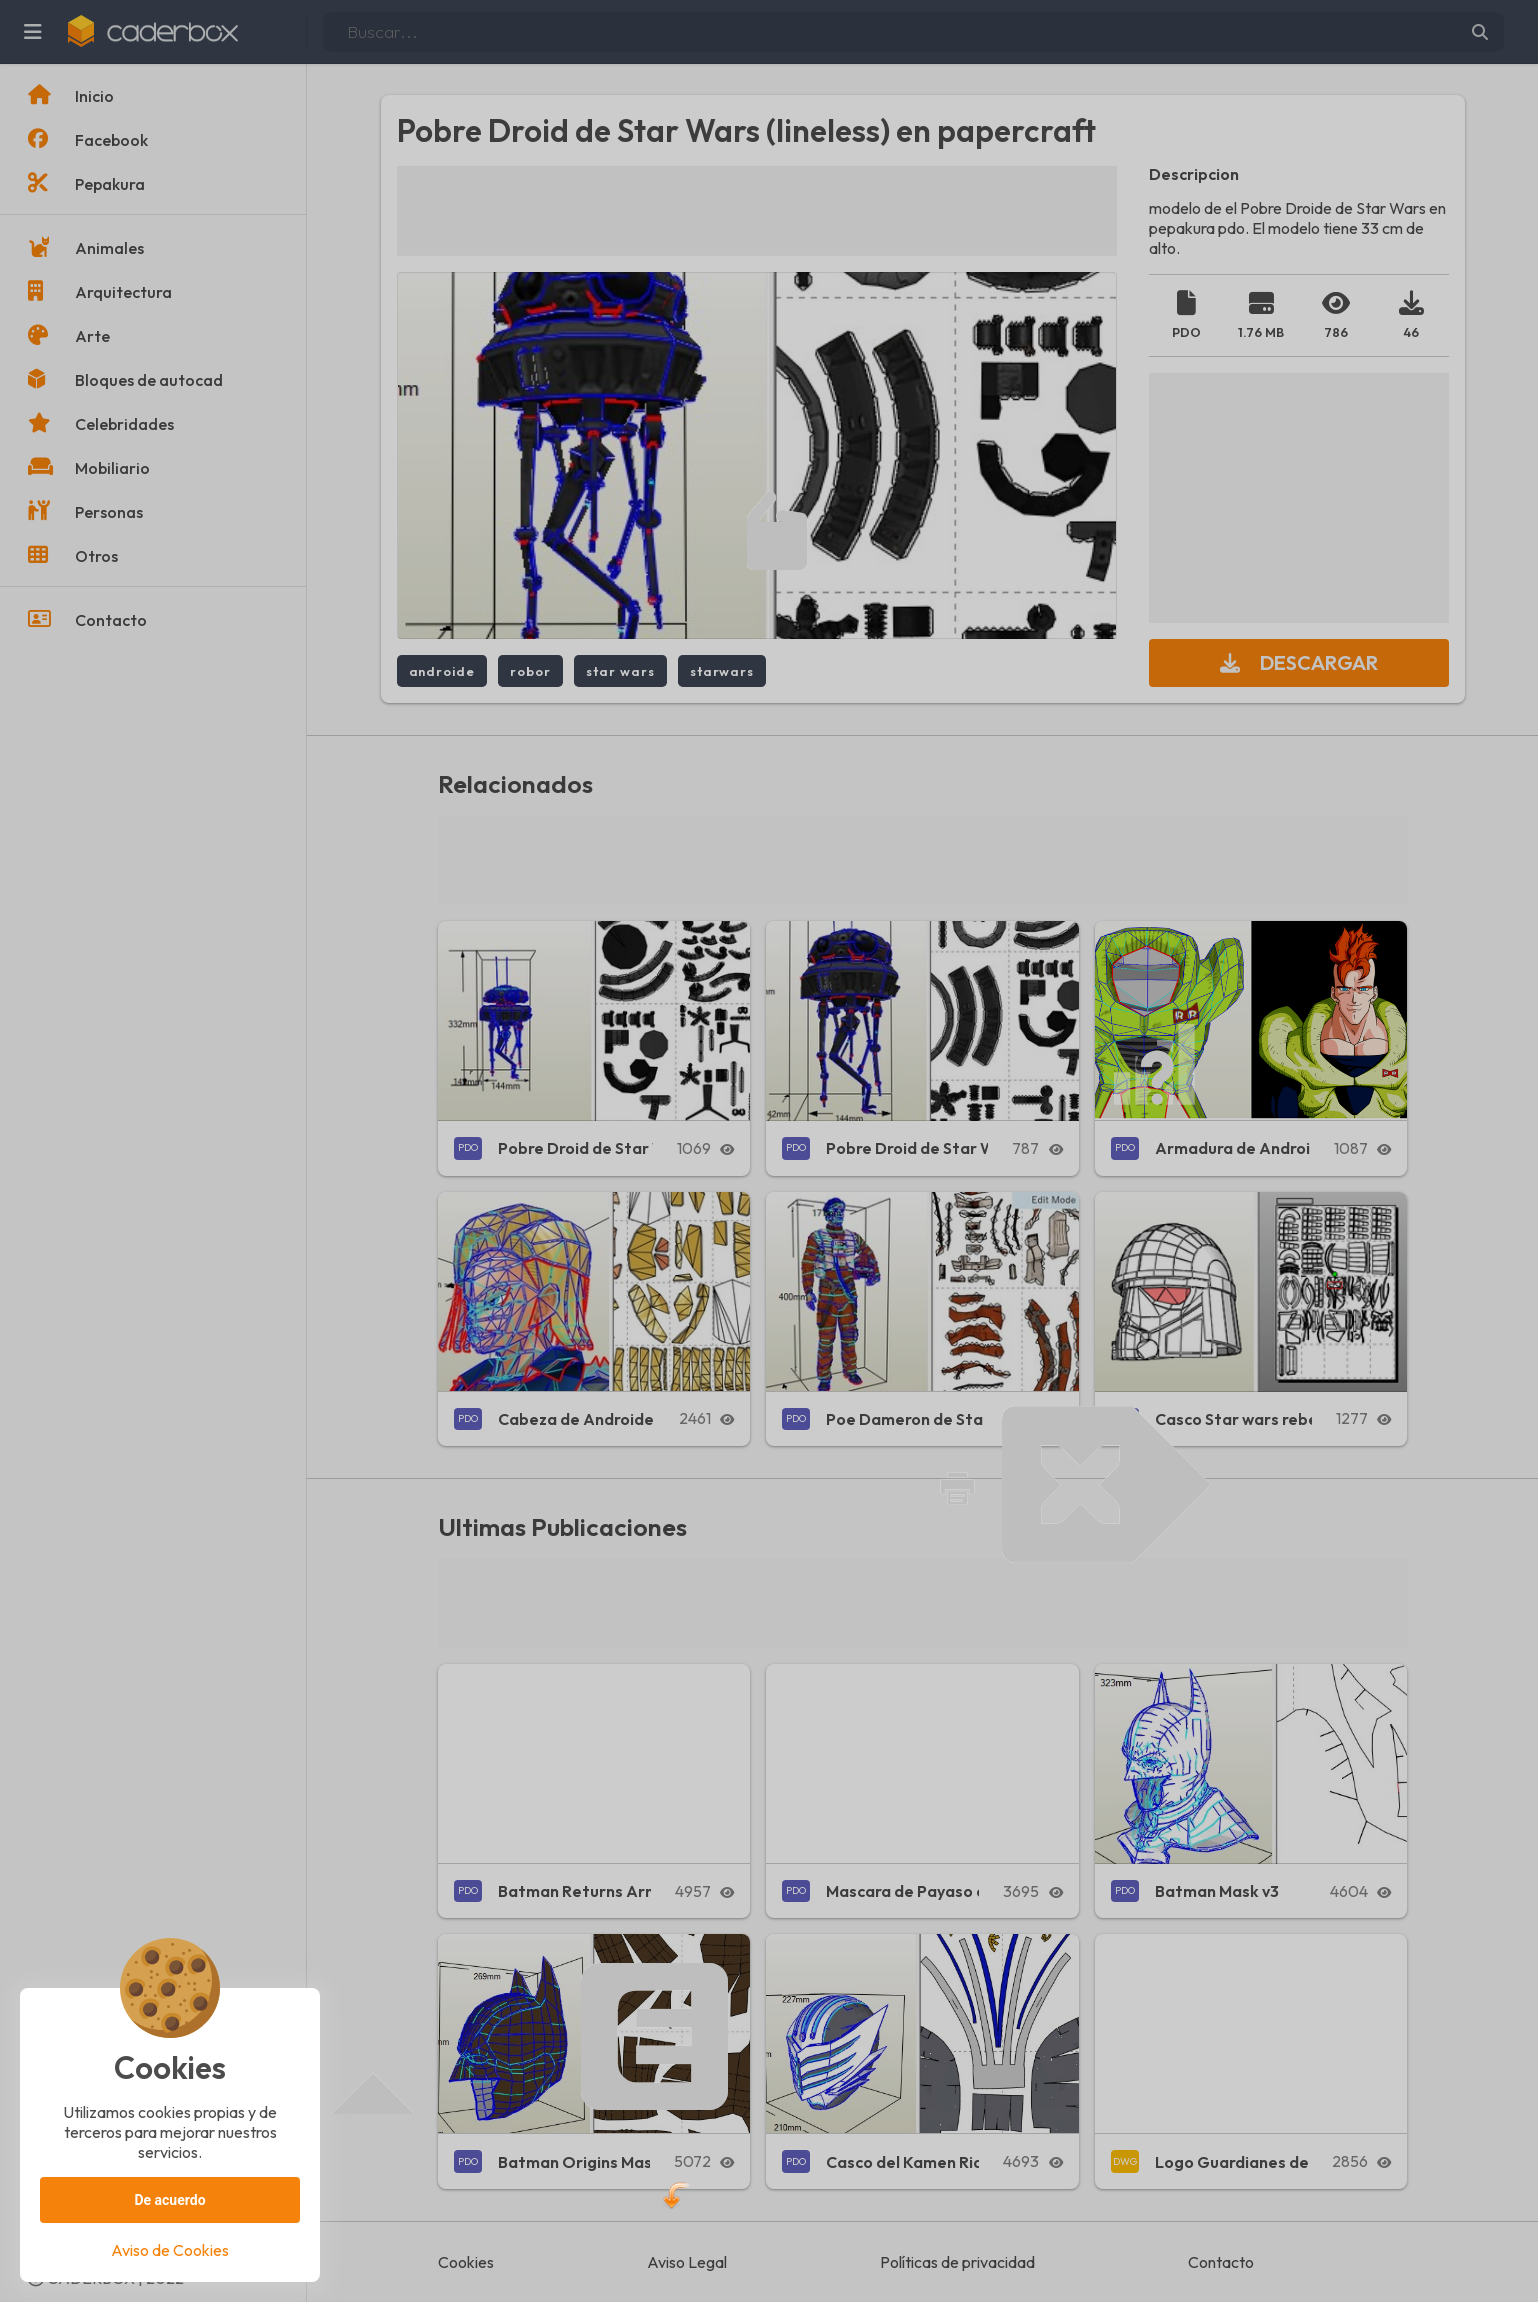 The image size is (1538, 2302). What do you see at coordinates (957, 1489) in the screenshot?
I see `print the current document` at bounding box center [957, 1489].